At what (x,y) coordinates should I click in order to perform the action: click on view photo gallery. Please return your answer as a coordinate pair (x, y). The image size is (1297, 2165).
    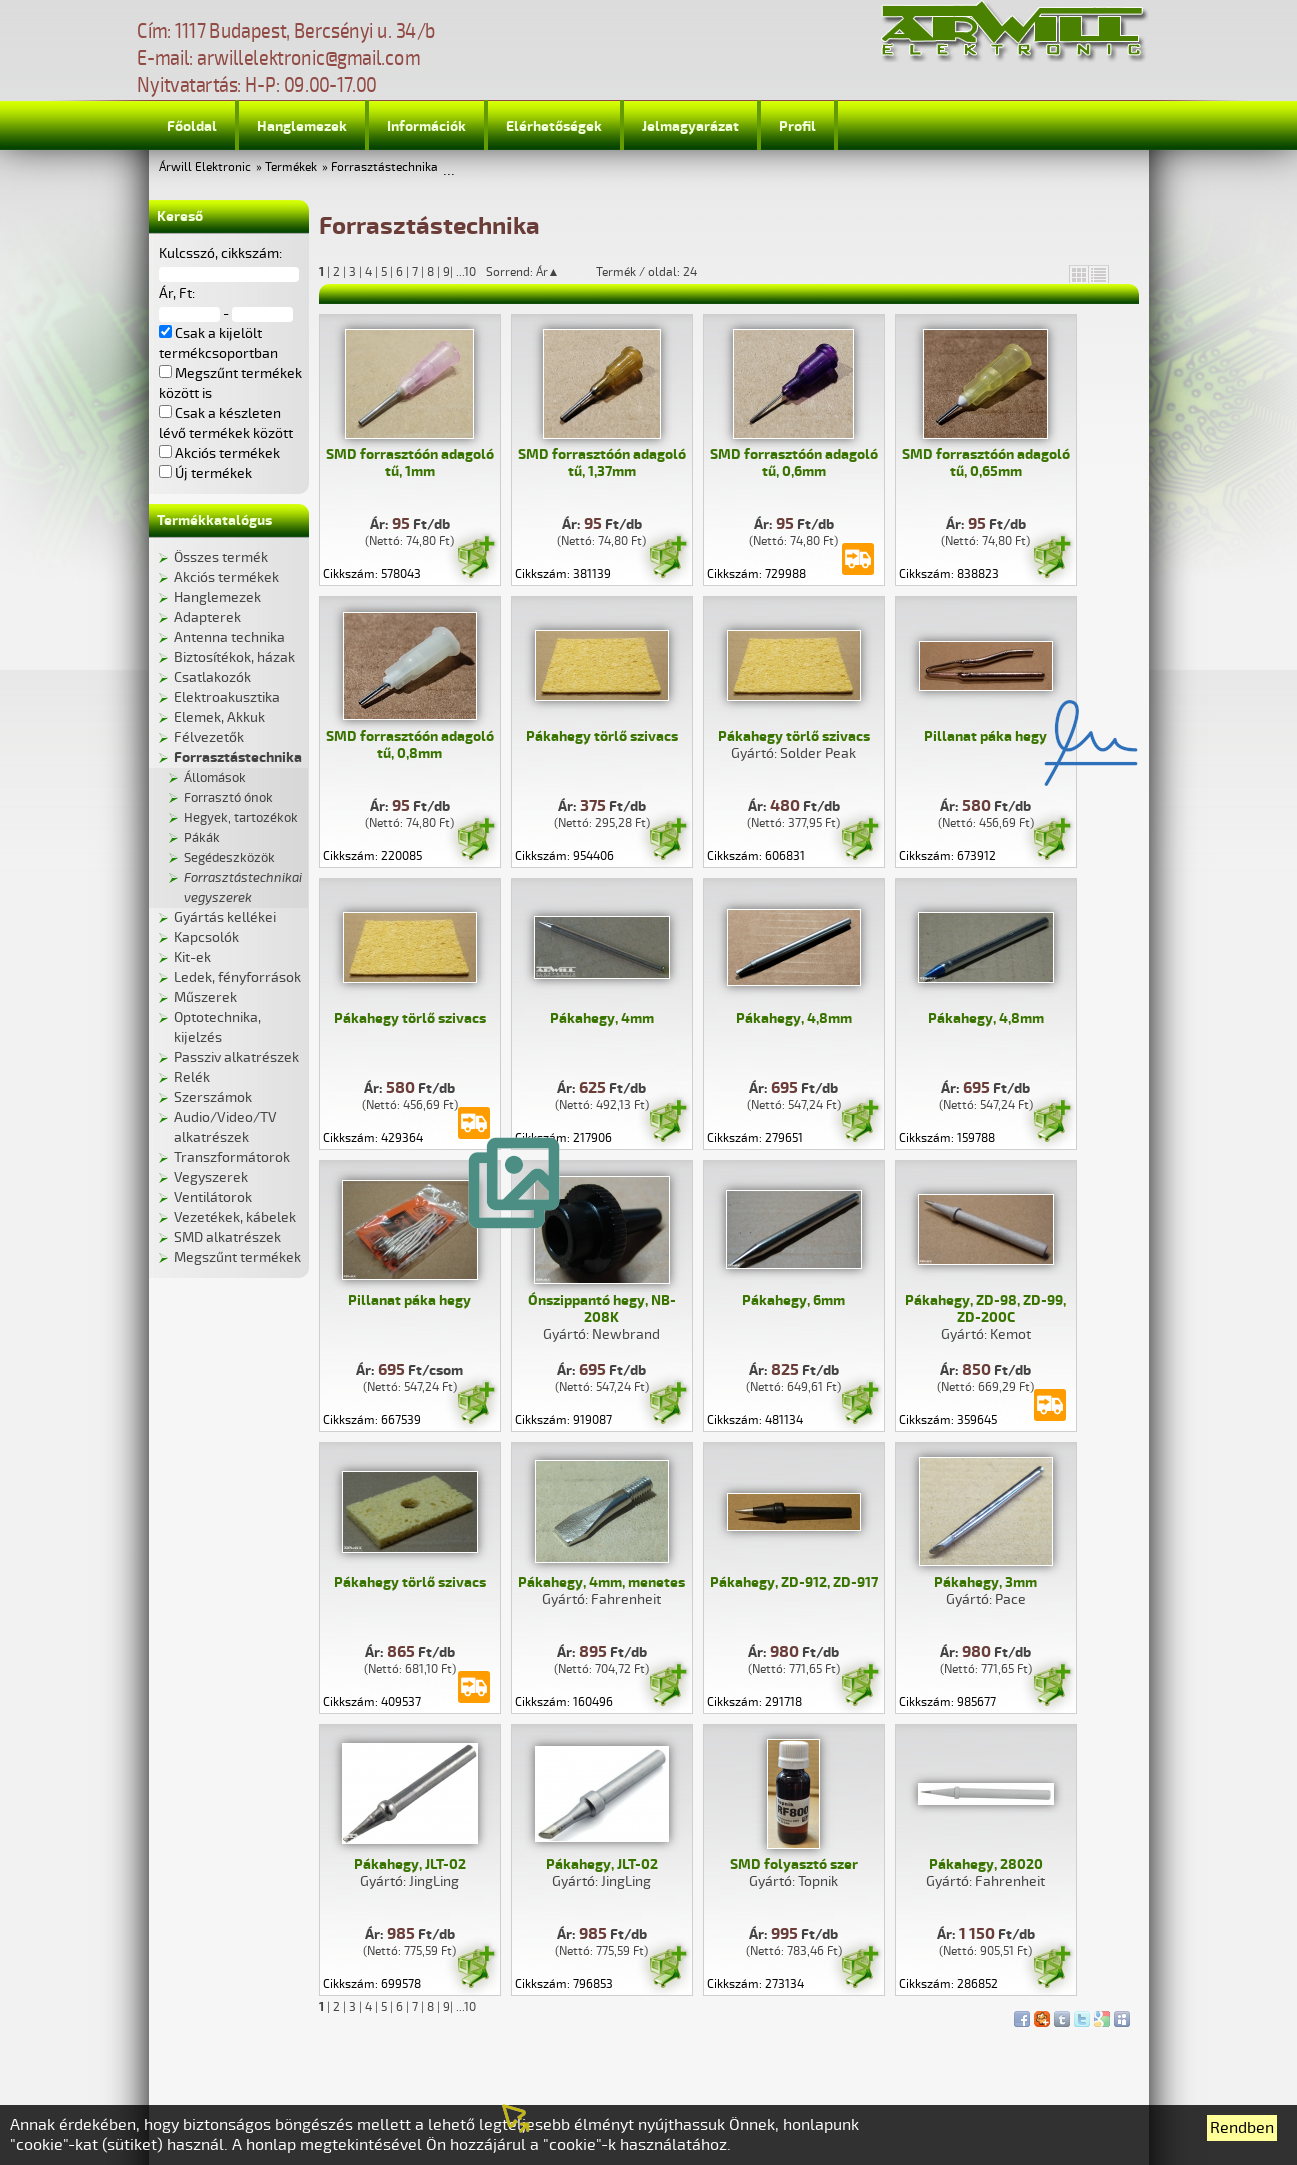
    Looking at the image, I should click on (514, 1183).